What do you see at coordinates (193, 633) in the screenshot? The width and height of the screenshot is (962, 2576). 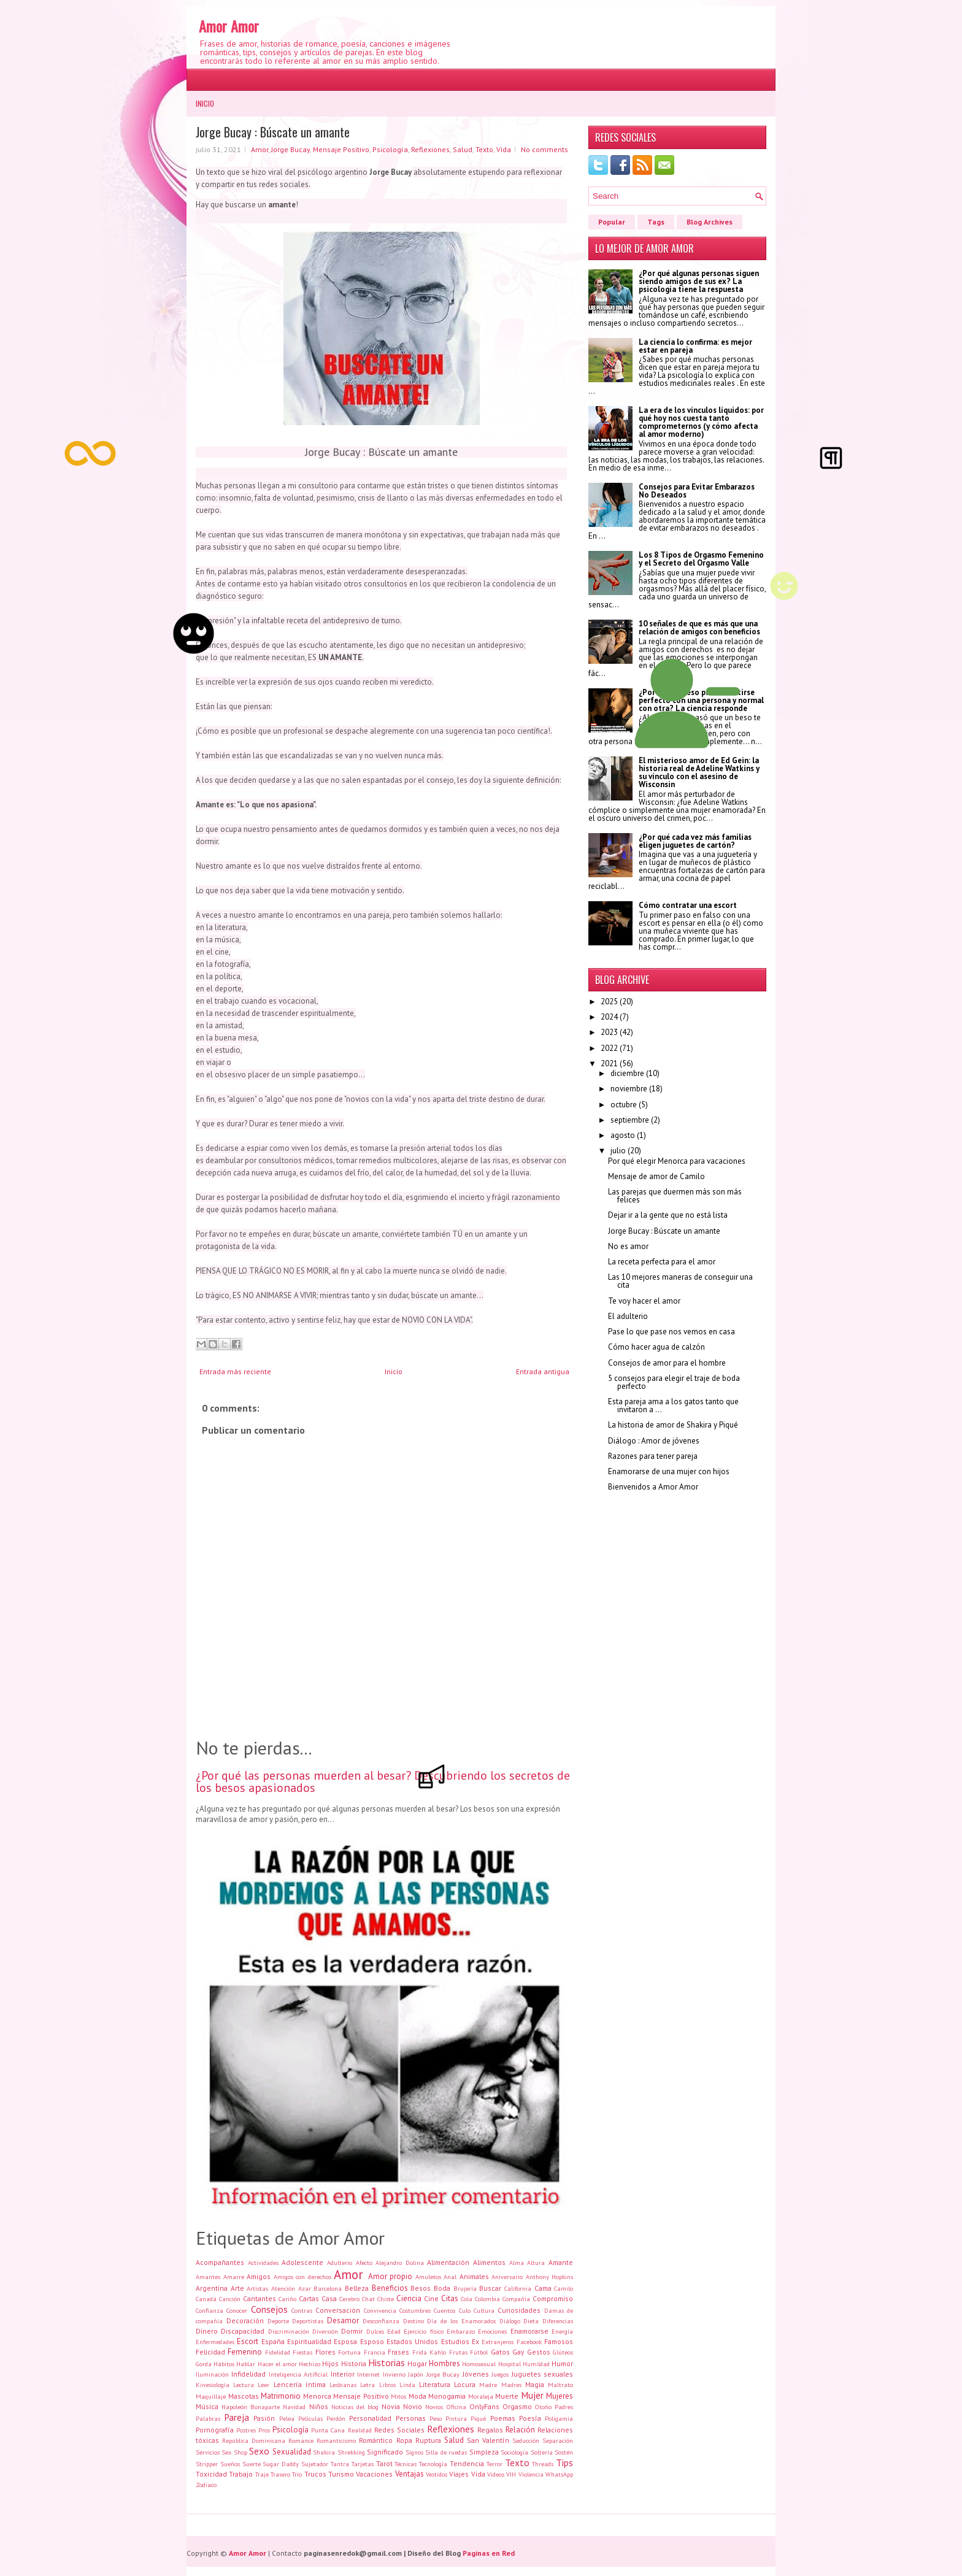 I see `react with an eye-roll emoji` at bounding box center [193, 633].